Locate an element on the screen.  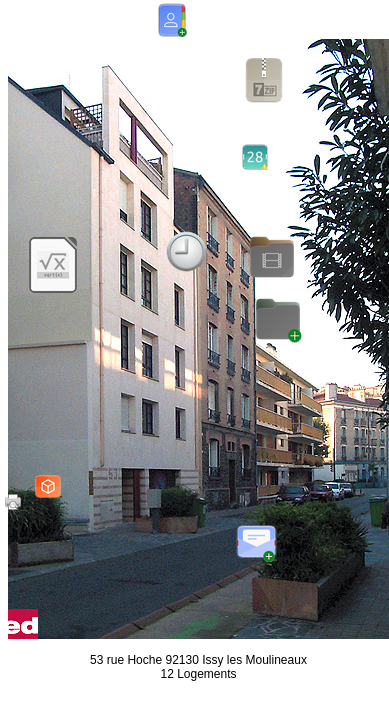
preview document before printing is located at coordinates (13, 502).